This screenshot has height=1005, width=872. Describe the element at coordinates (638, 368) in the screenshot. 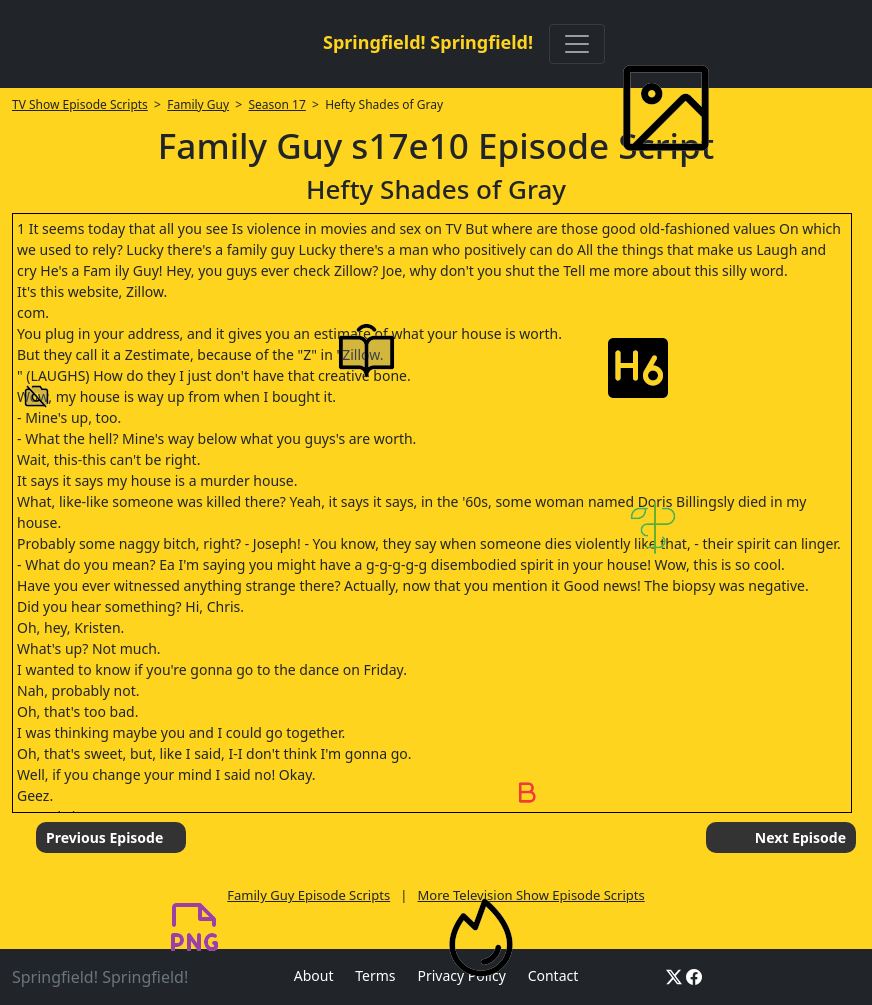

I see `format text as heading level 6` at that location.